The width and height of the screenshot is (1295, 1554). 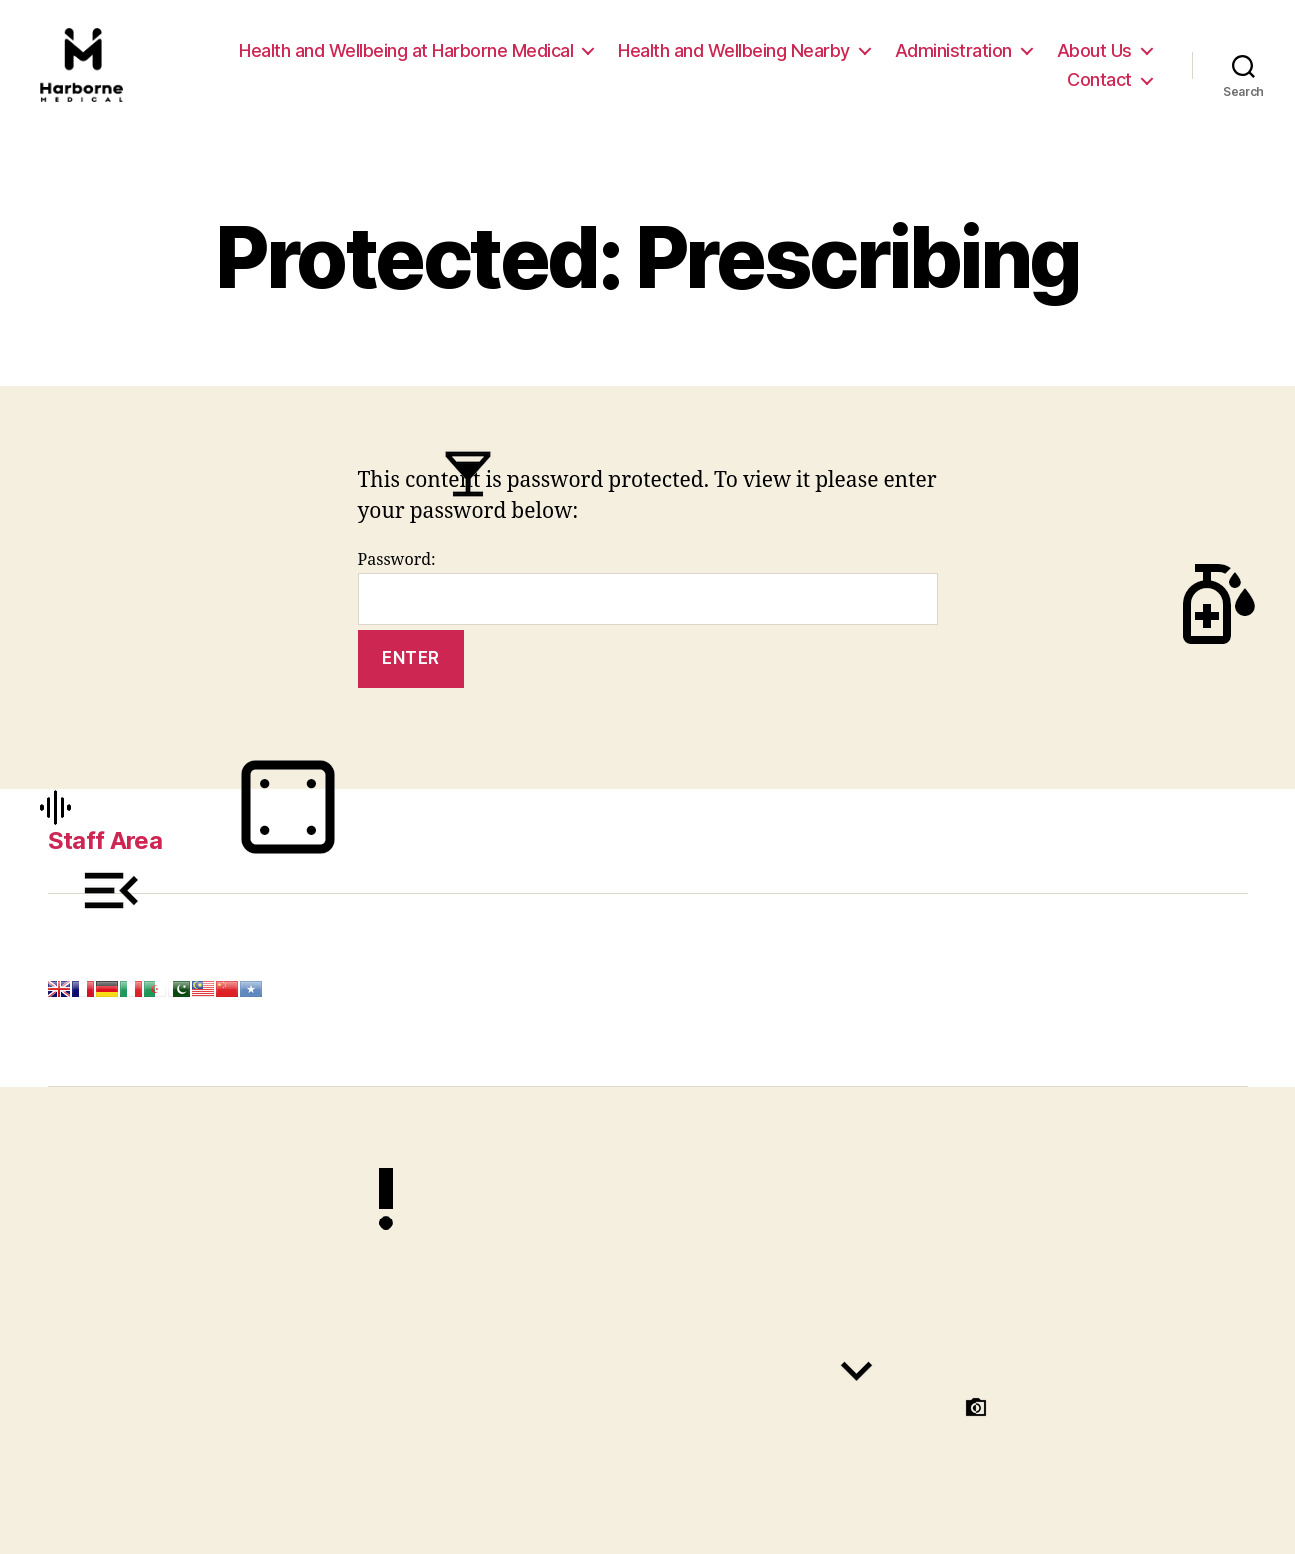 What do you see at coordinates (111, 890) in the screenshot?
I see `open the navigation menu` at bounding box center [111, 890].